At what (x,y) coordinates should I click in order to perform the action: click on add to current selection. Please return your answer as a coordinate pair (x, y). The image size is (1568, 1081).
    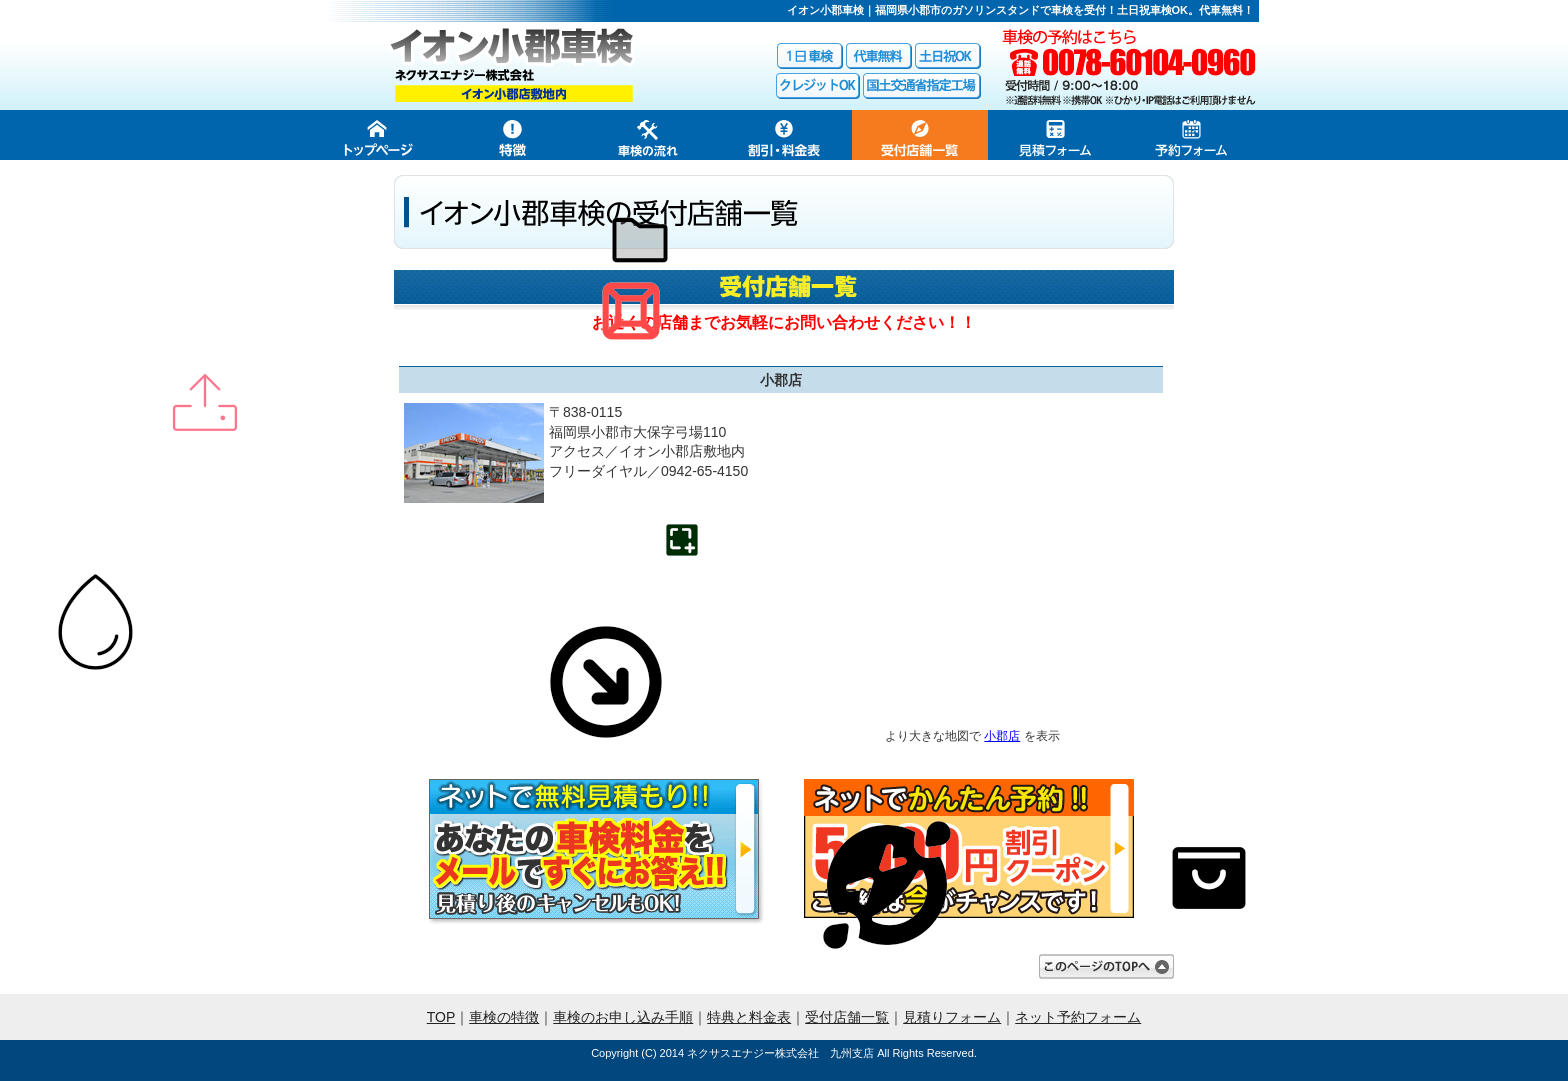
    Looking at the image, I should click on (682, 540).